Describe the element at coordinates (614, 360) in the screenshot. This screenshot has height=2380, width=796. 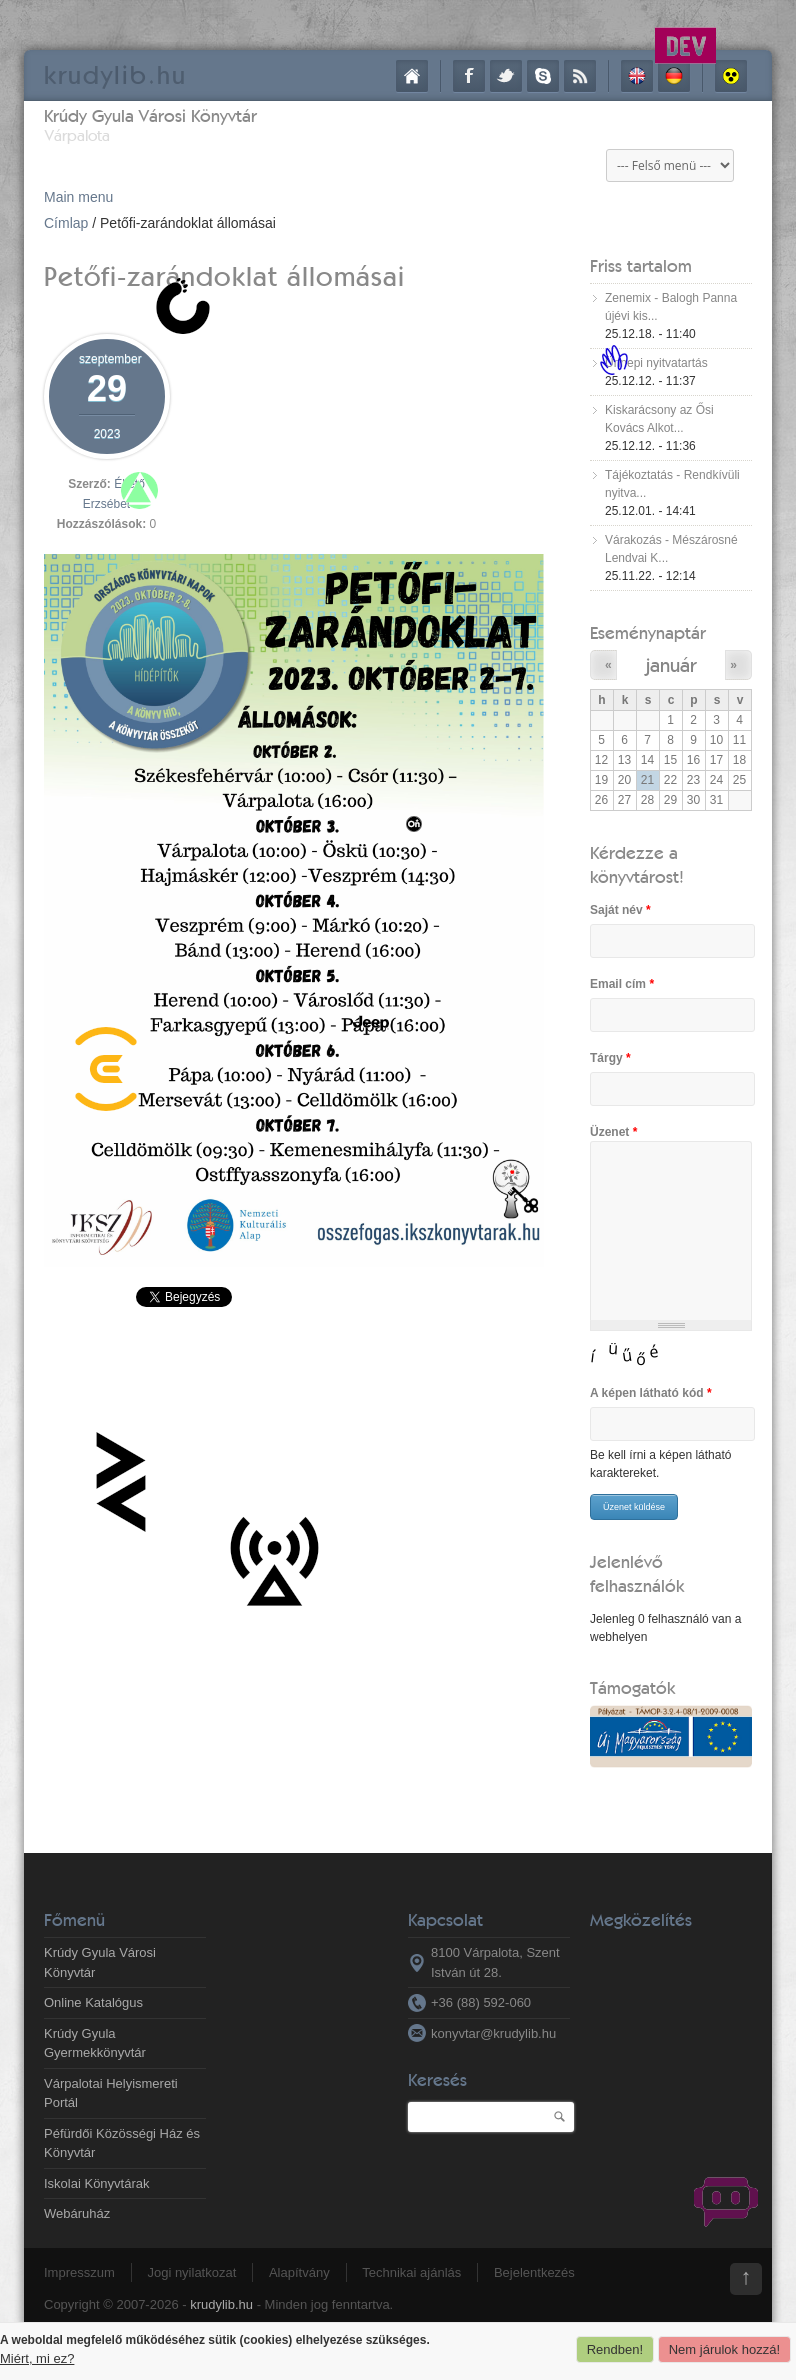
I see `open the Hey email app` at that location.